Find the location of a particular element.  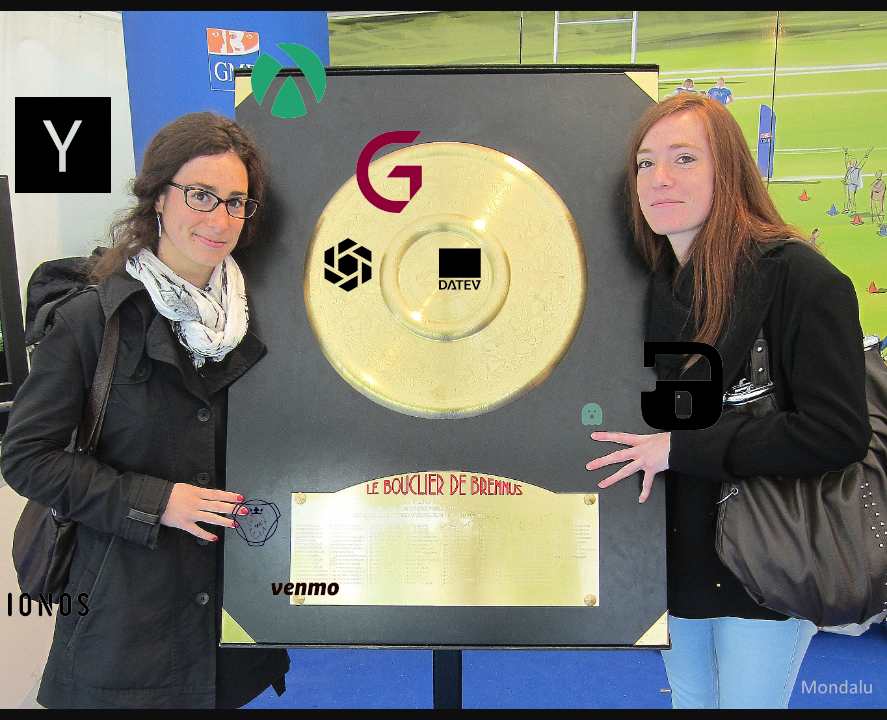

ionos web hosting and cloud services logo is located at coordinates (48, 604).